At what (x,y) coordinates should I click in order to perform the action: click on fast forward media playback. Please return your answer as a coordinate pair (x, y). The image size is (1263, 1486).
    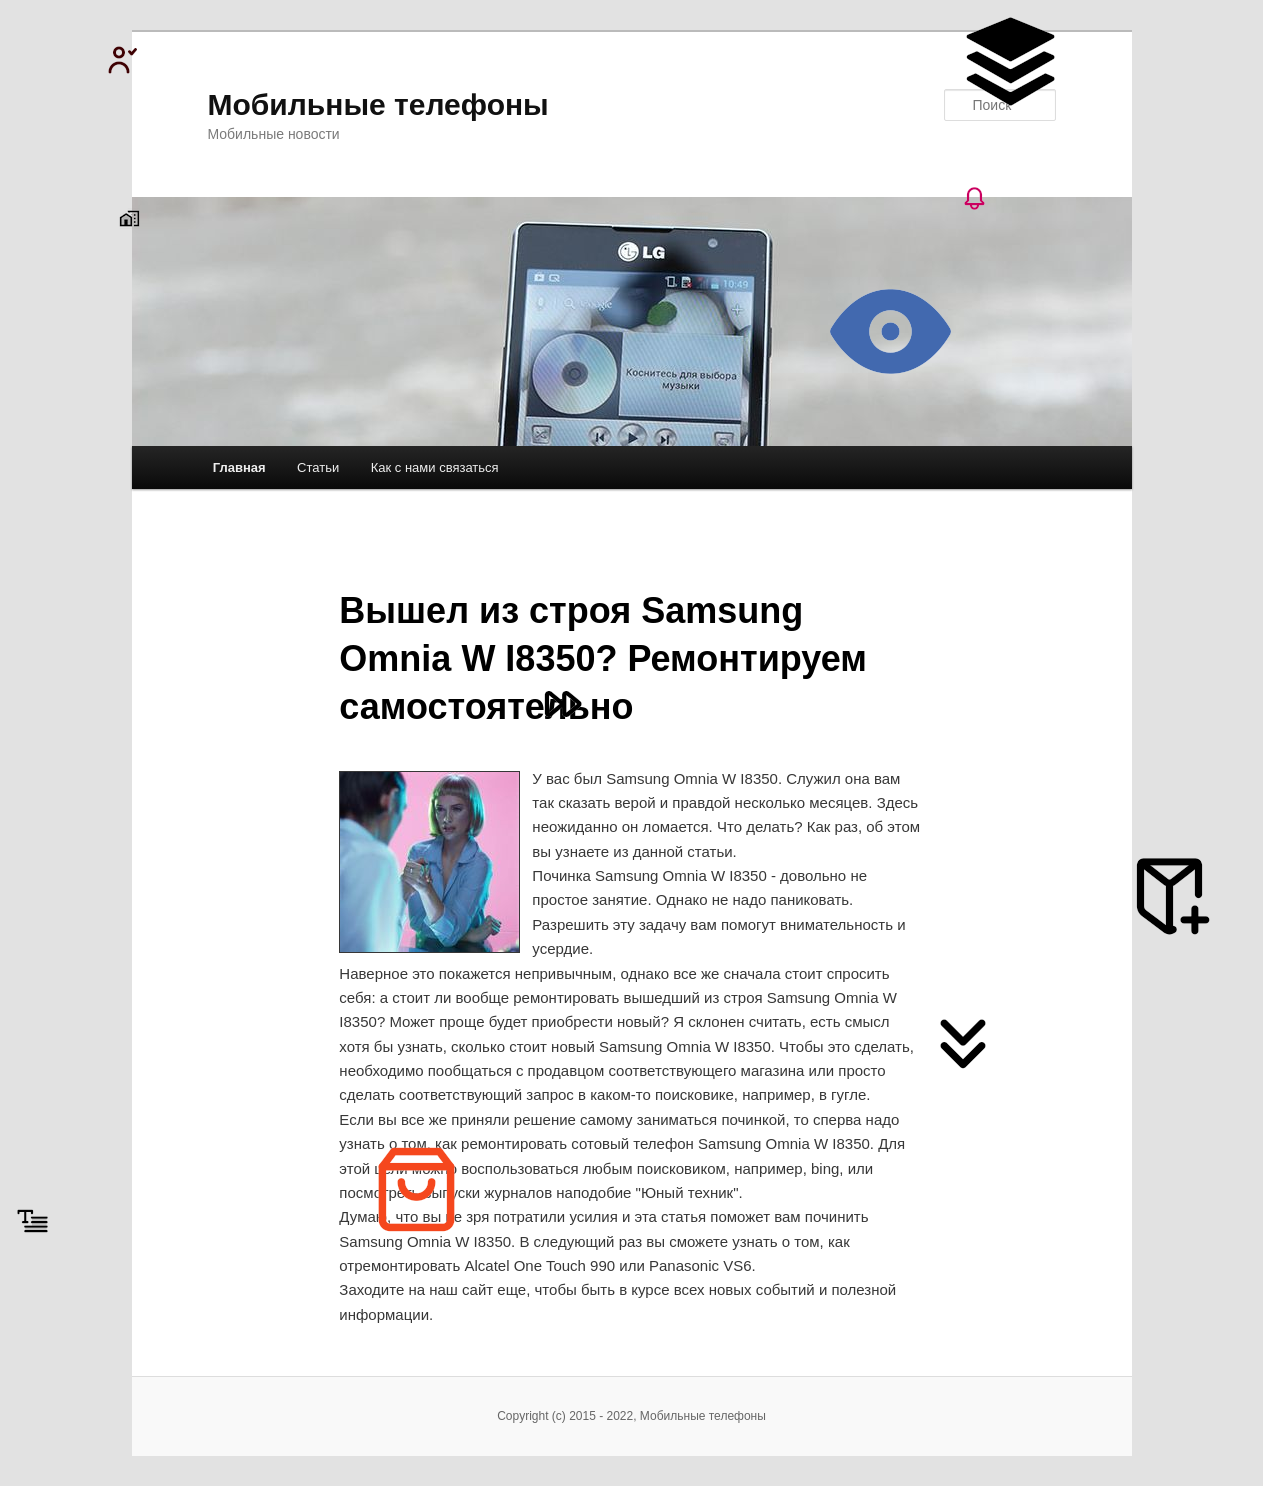
    Looking at the image, I should click on (561, 704).